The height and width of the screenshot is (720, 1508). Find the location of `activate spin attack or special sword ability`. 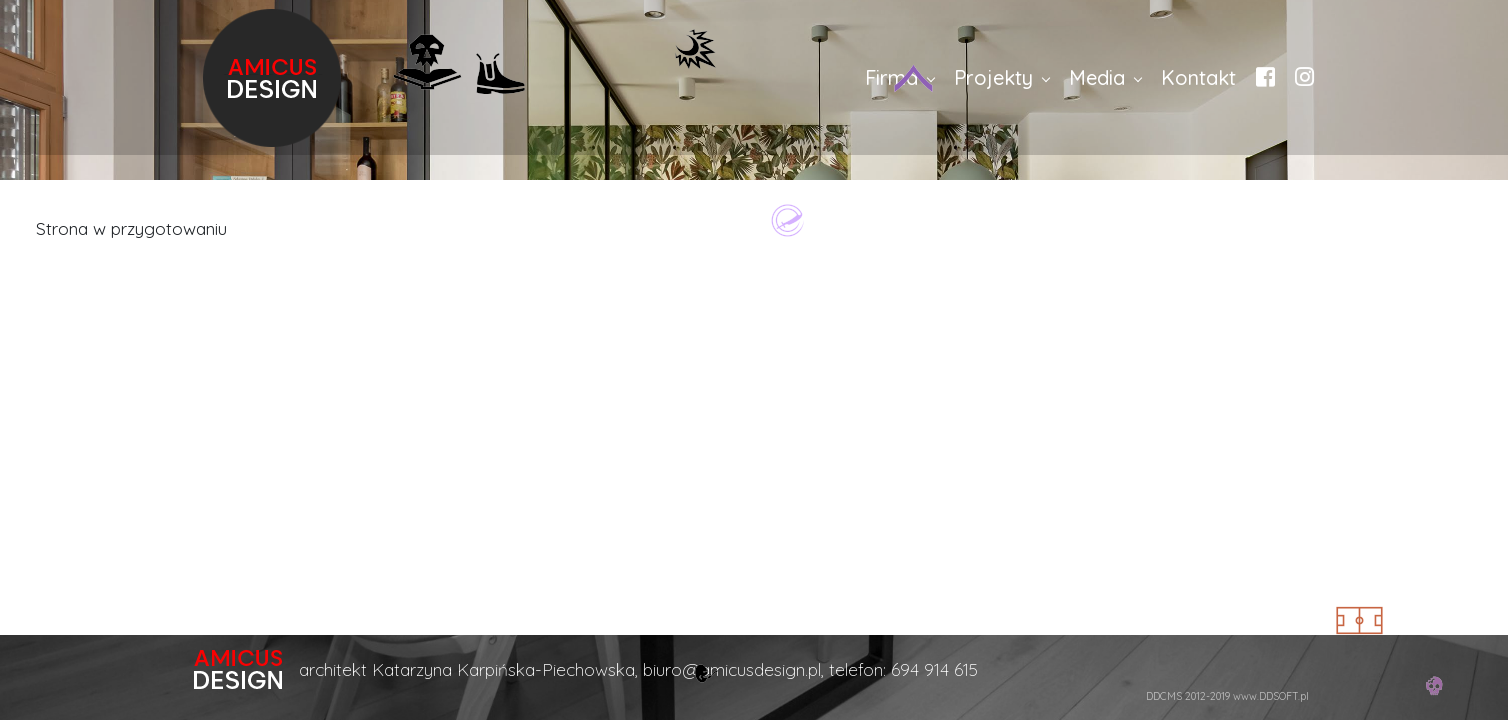

activate spin attack or special sword ability is located at coordinates (787, 220).